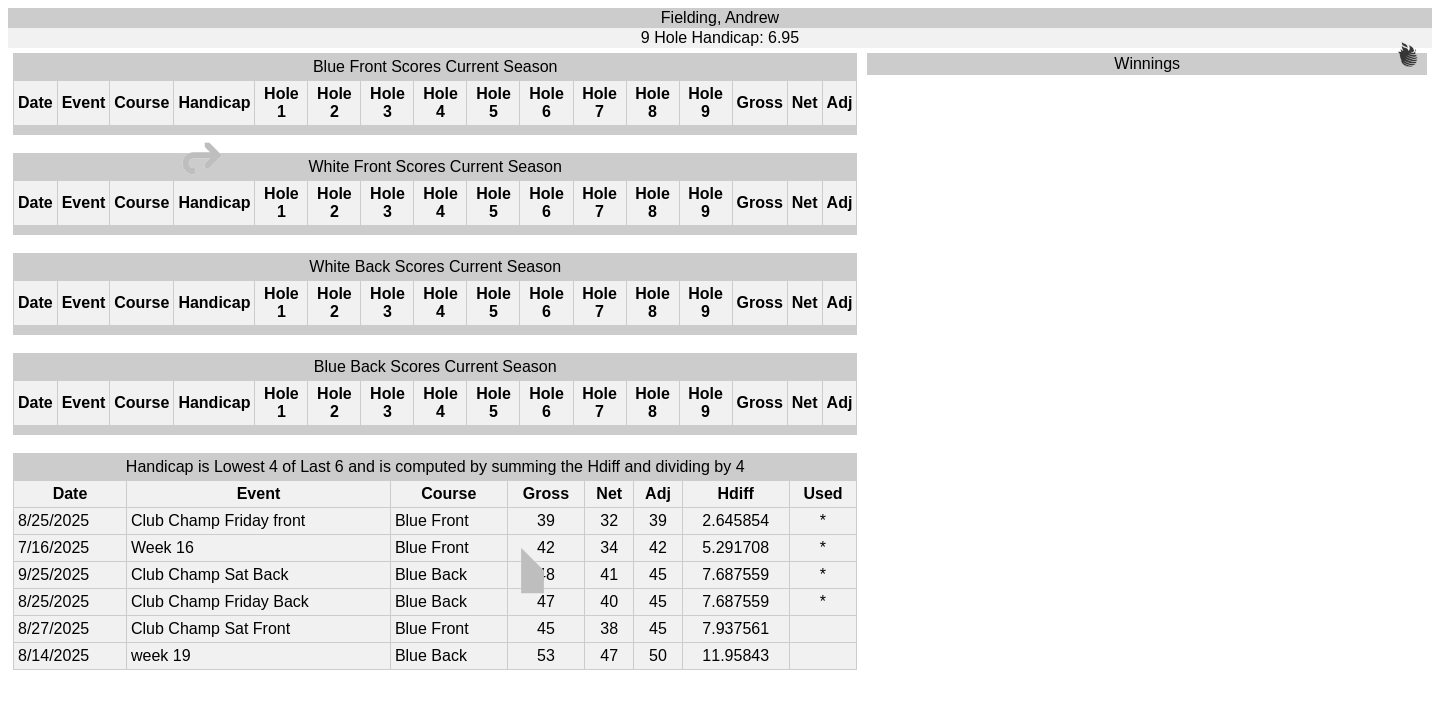 This screenshot has width=1440, height=720. Describe the element at coordinates (532, 570) in the screenshot. I see `move selection cursor to end of text` at that location.